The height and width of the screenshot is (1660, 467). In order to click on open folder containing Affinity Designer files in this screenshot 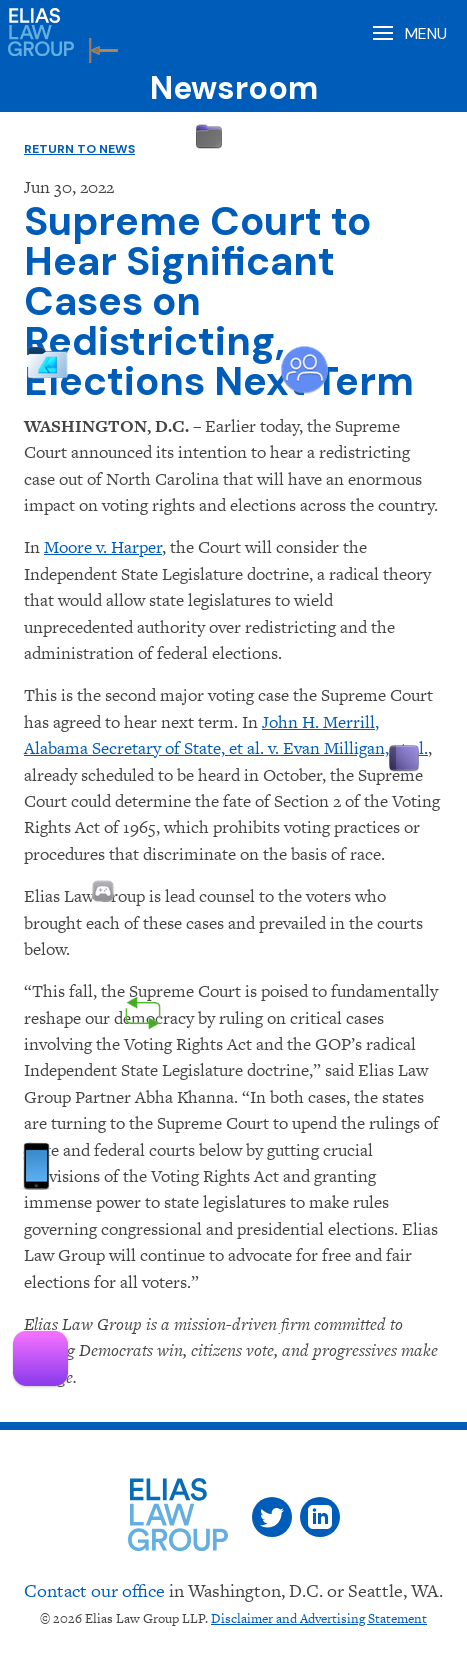, I will do `click(47, 363)`.